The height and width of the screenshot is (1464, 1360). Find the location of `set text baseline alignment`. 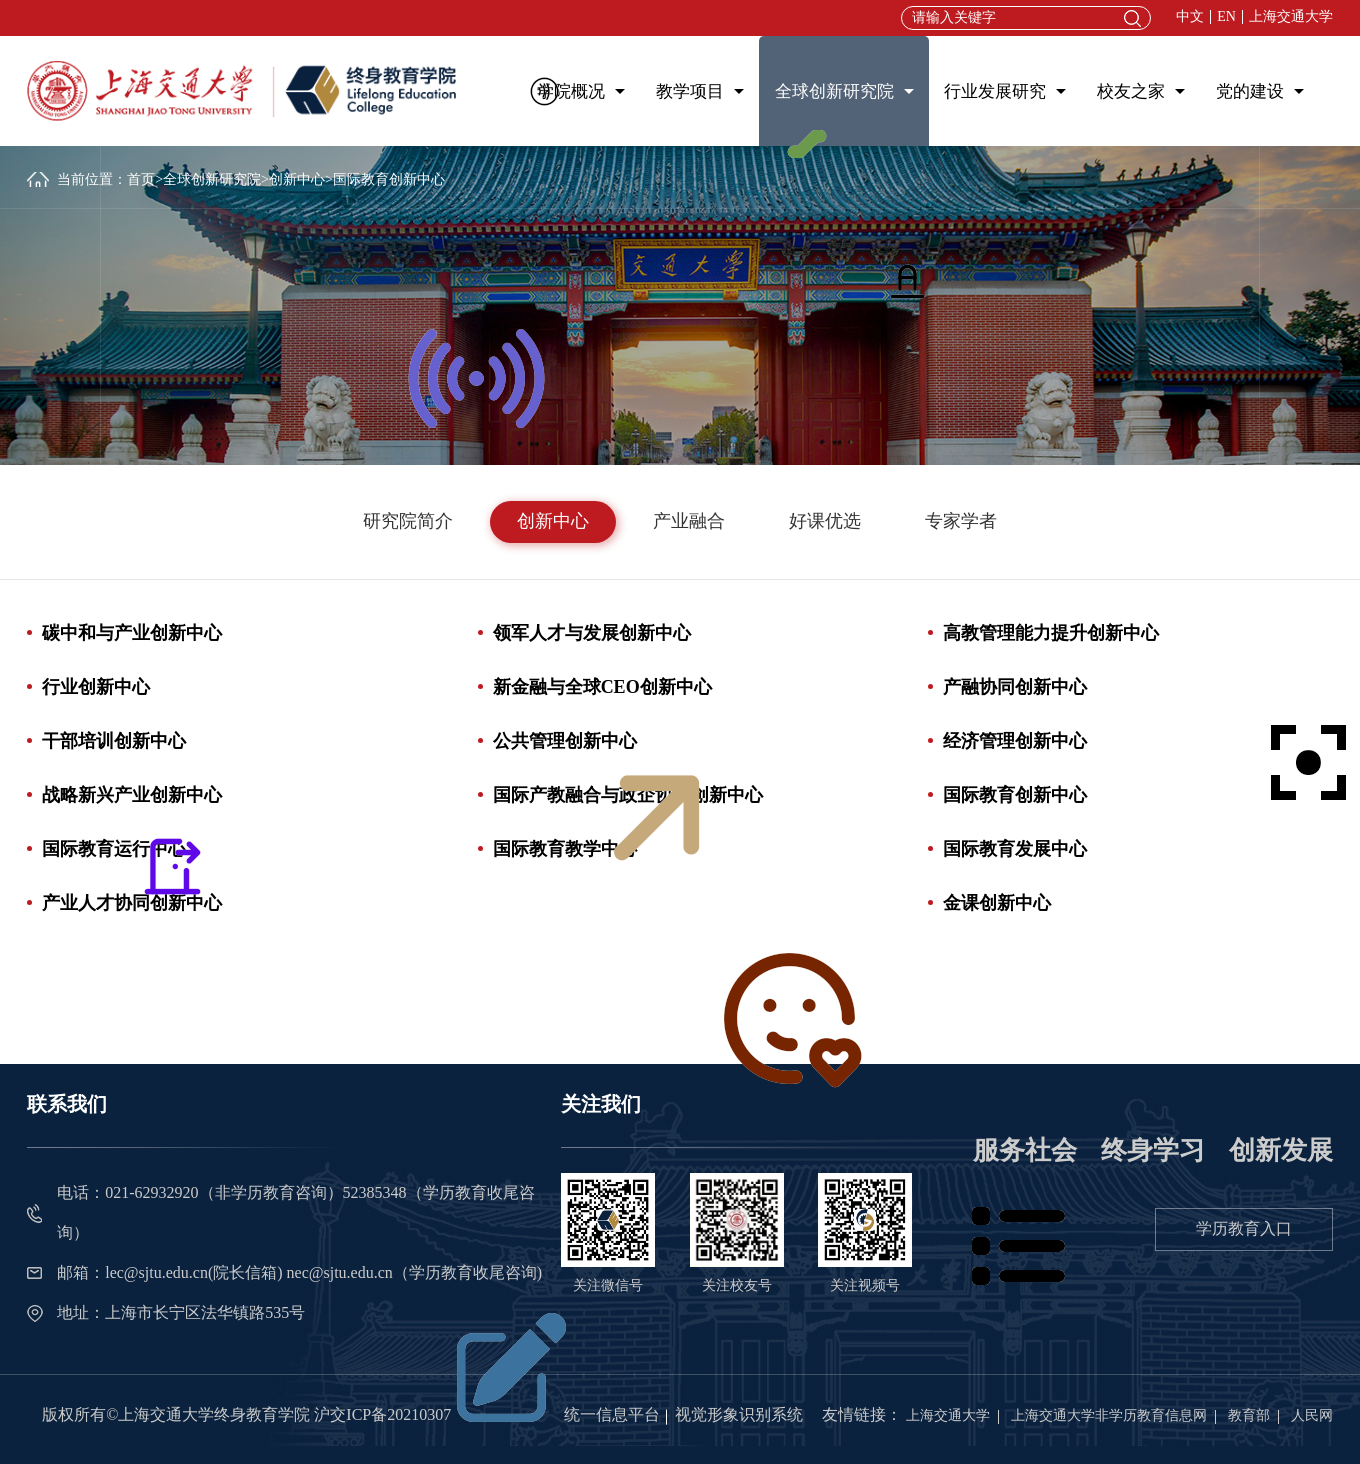

set text baseline alignment is located at coordinates (907, 281).